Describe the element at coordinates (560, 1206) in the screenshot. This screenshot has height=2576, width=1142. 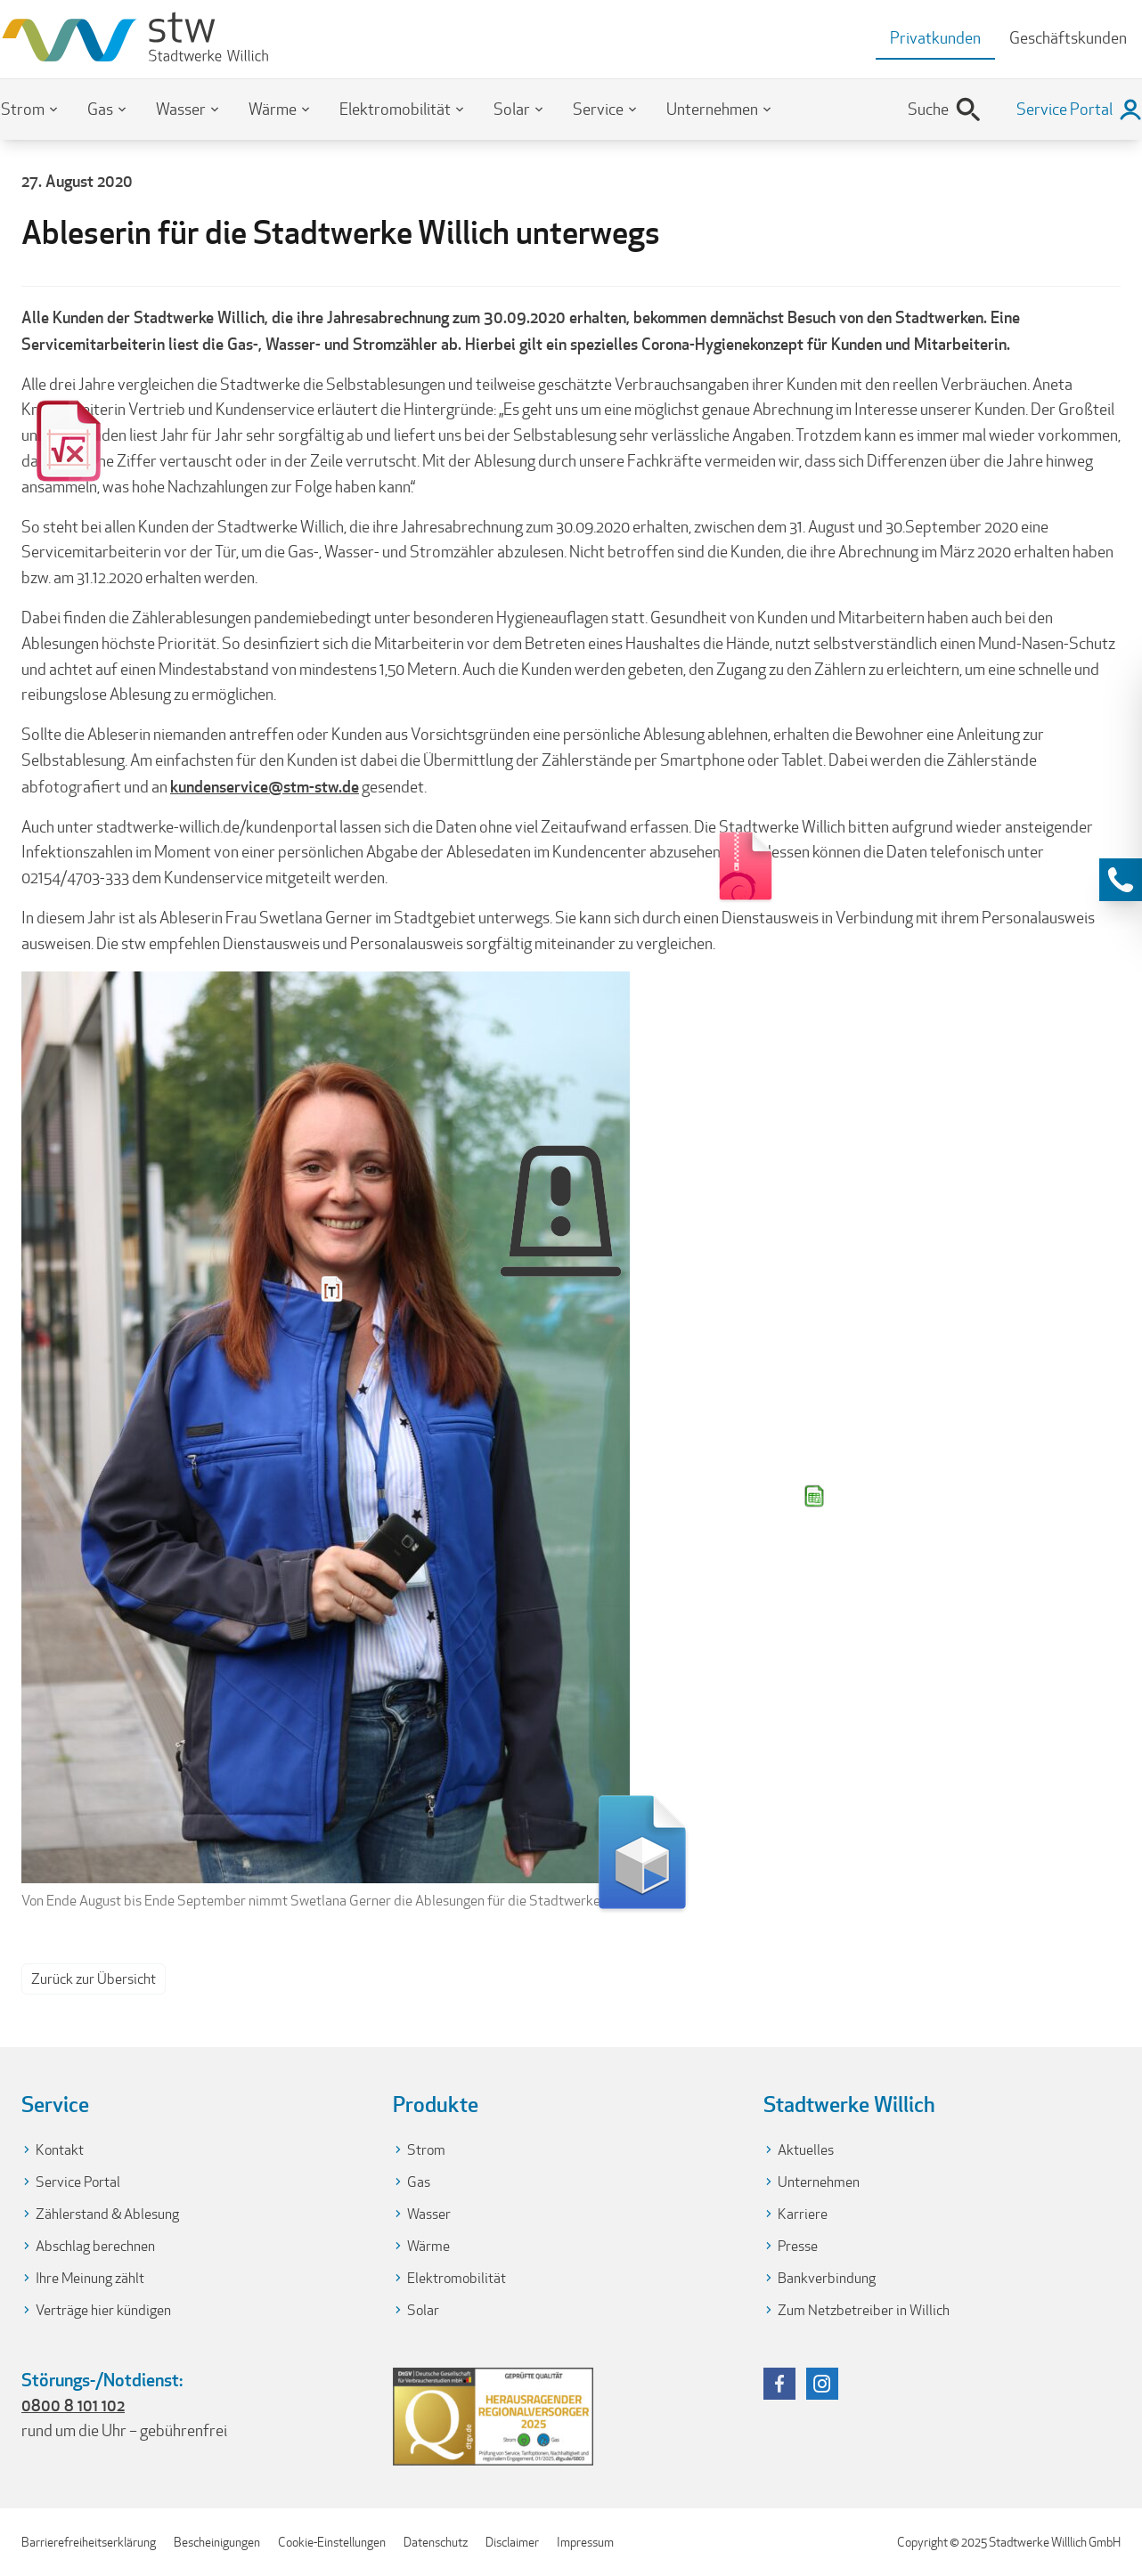
I see `indicates a system error or crash report` at that location.